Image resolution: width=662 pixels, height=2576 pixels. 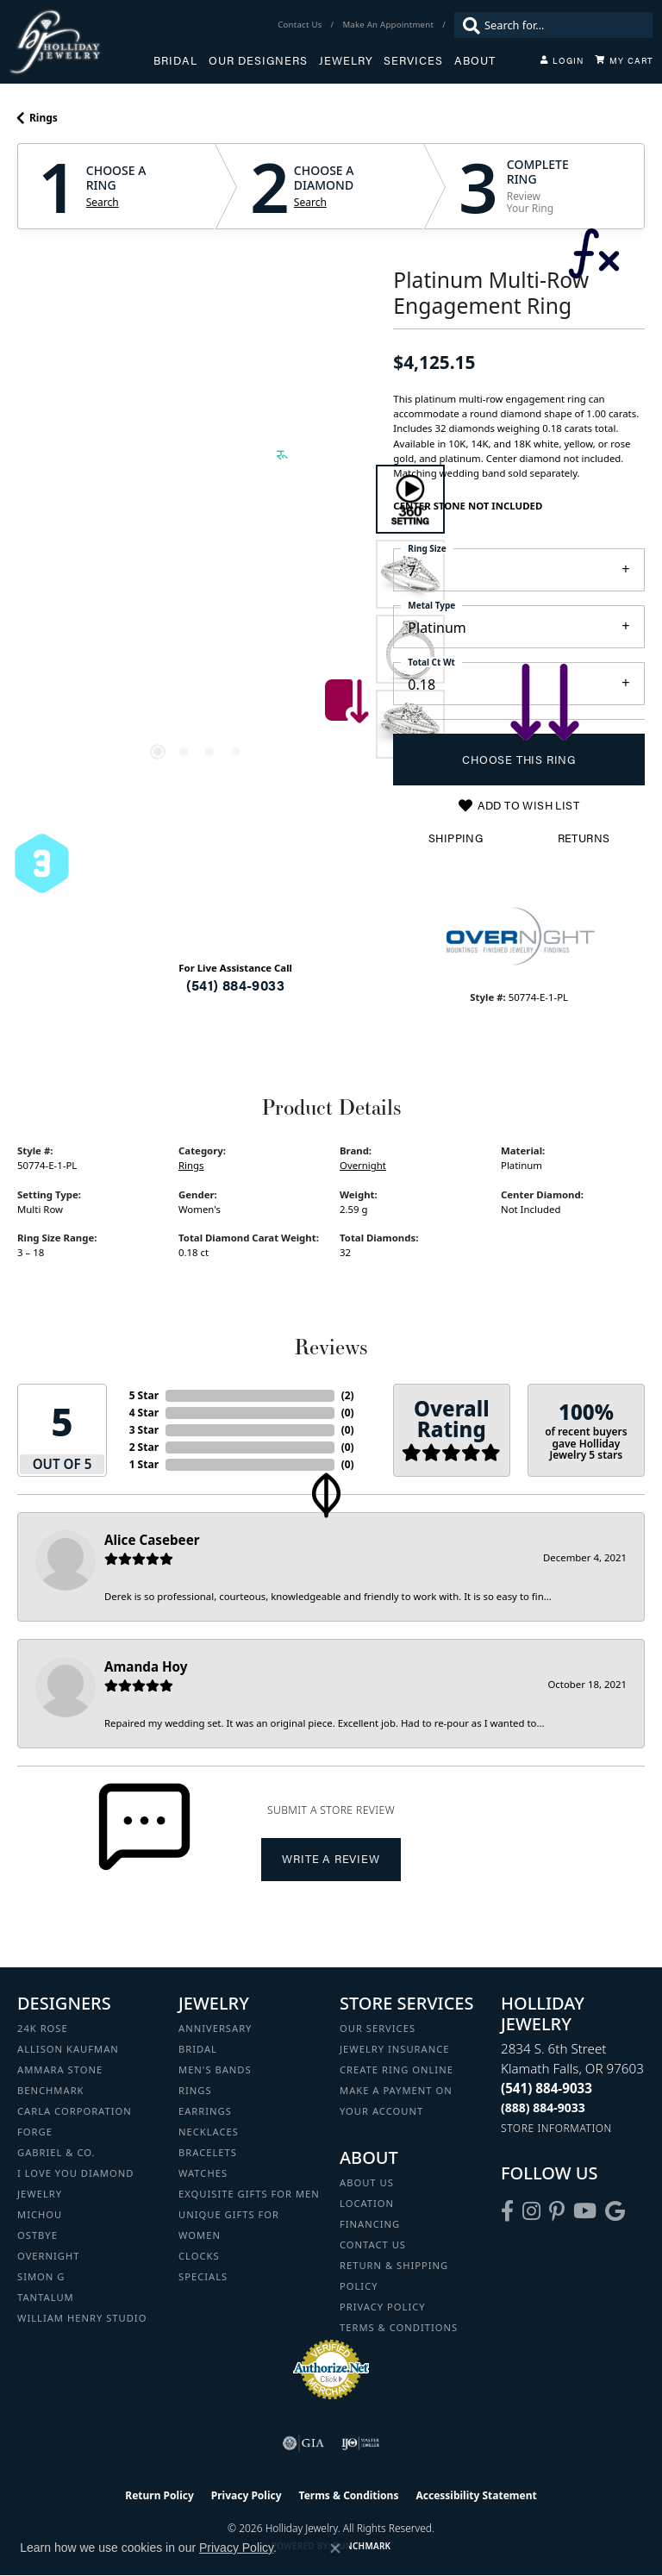 I want to click on auto-fit content to bottom of container, so click(x=346, y=700).